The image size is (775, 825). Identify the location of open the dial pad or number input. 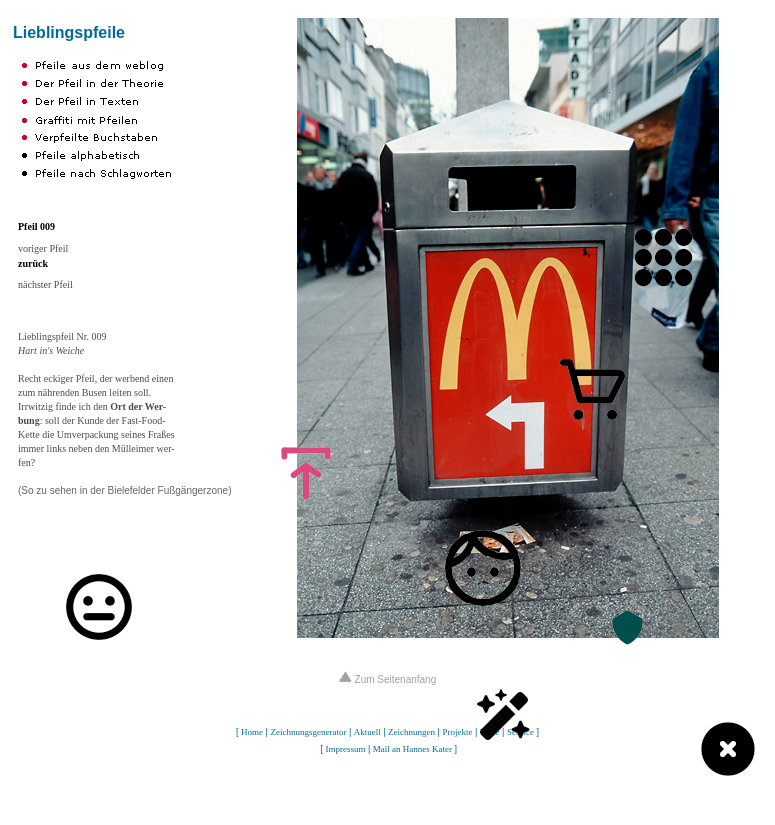
(663, 257).